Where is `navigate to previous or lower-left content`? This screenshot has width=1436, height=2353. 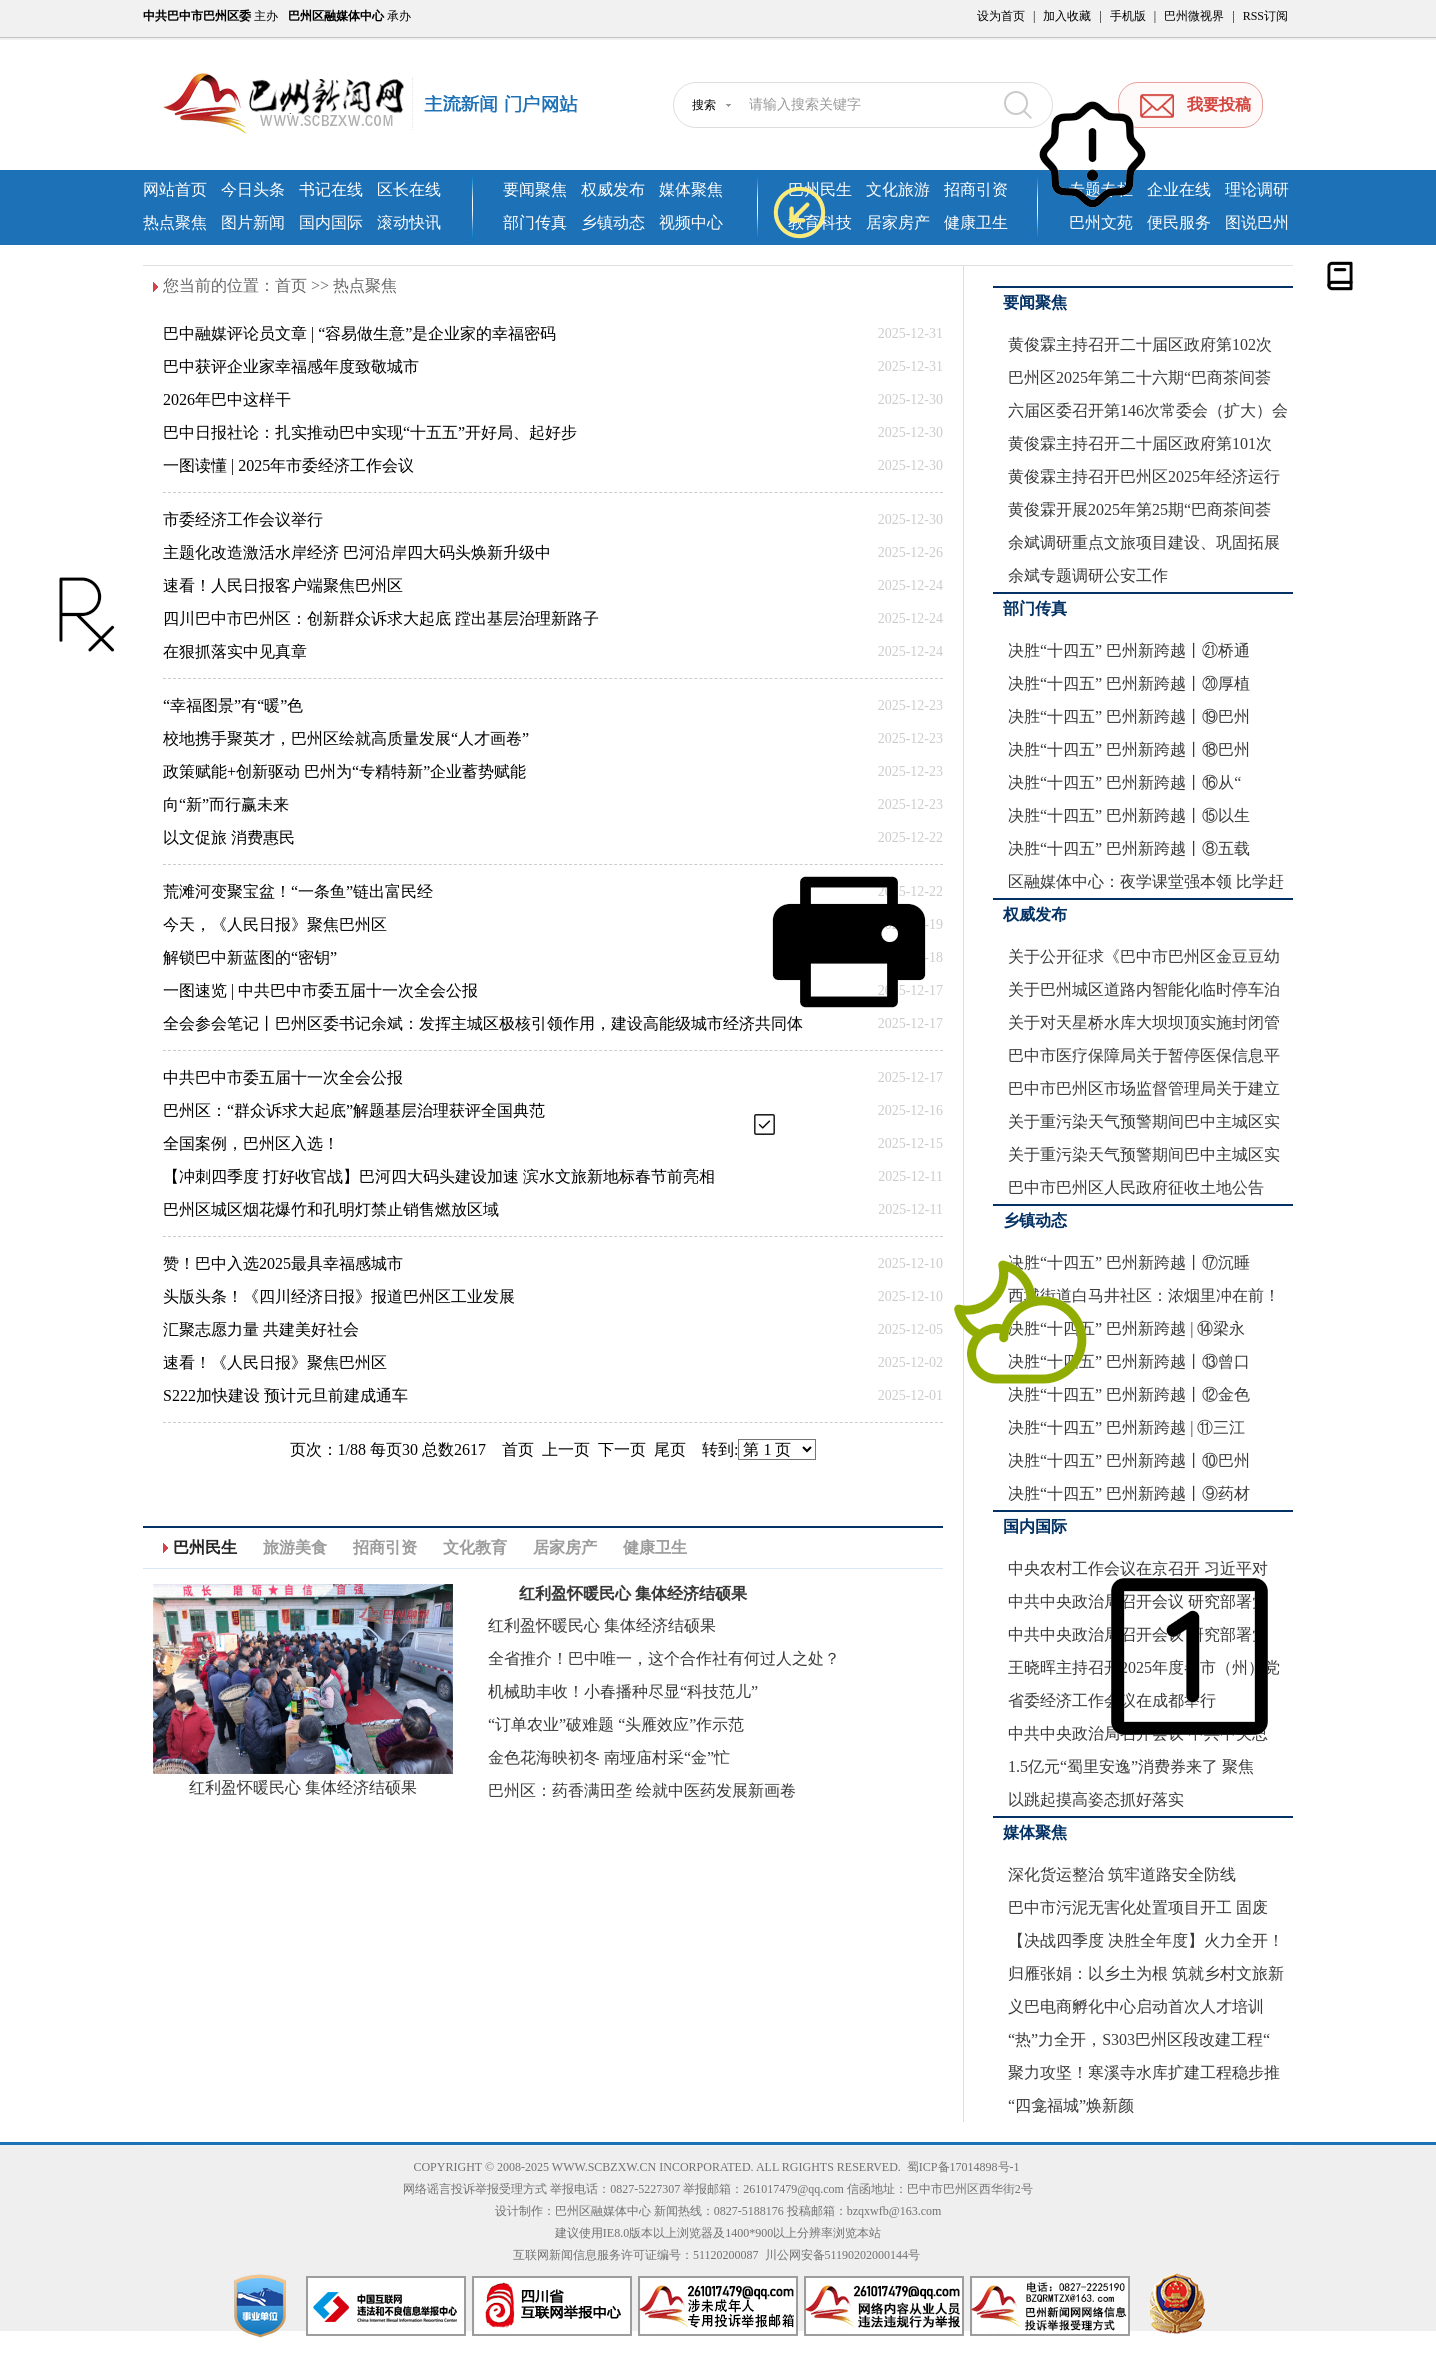
navigate to previous or lower-left content is located at coordinates (799, 212).